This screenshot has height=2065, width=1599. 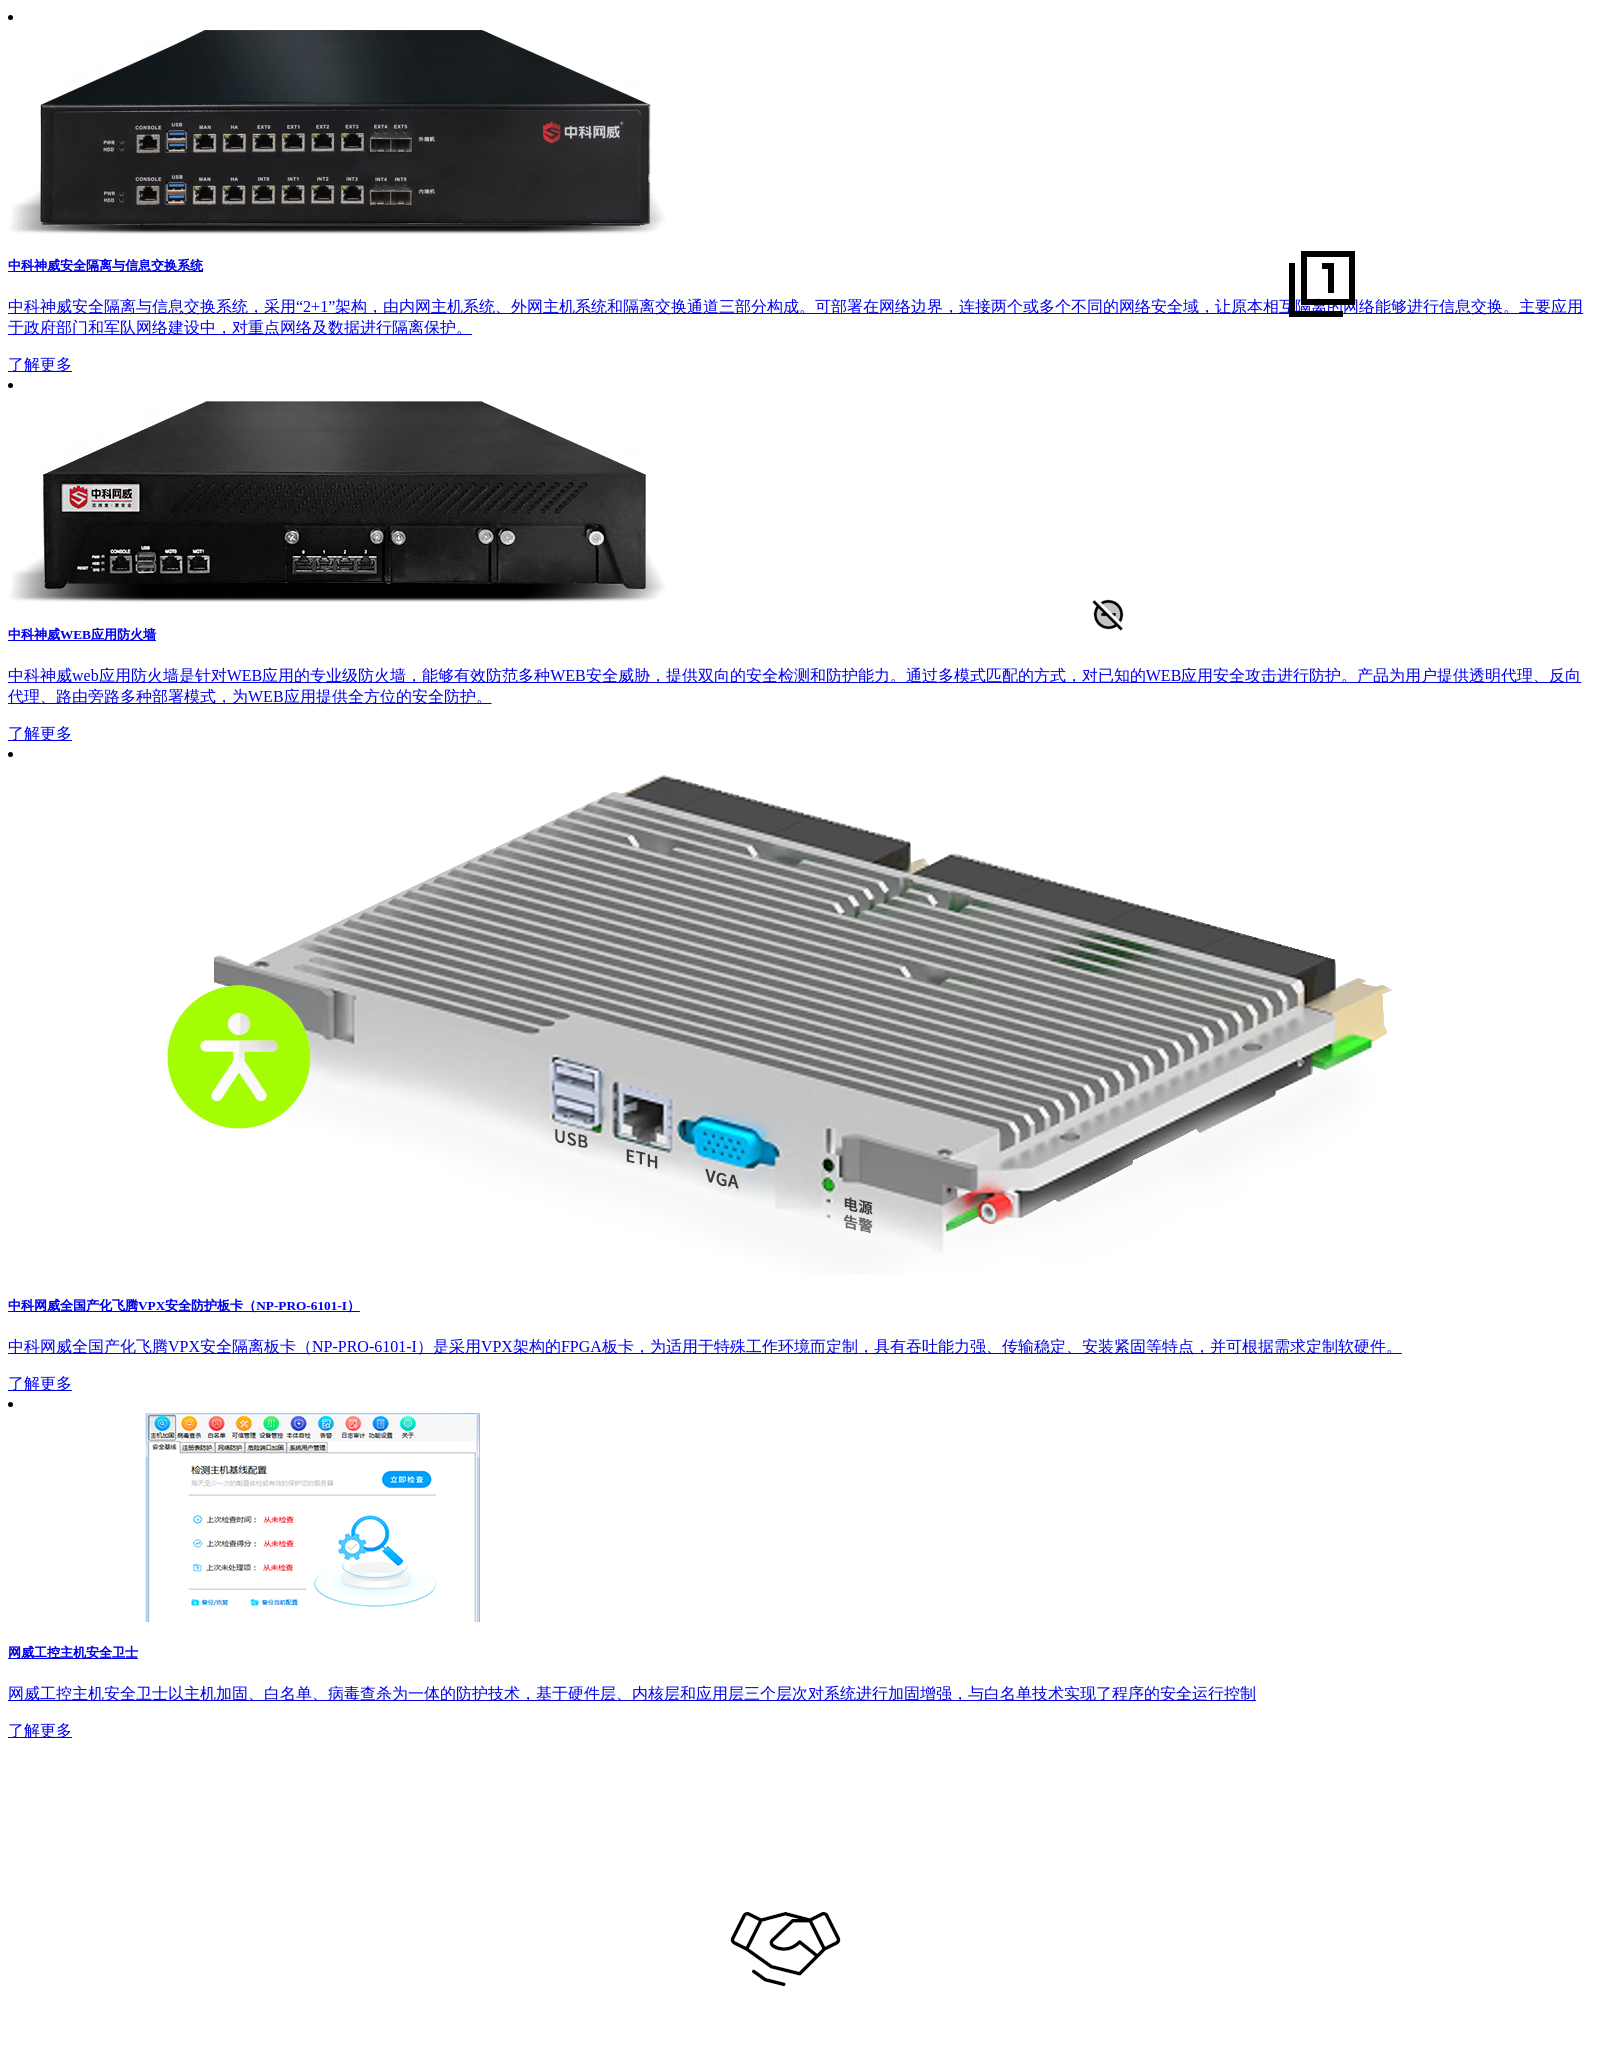 I want to click on indicates first item in a numbered sequence or filter, so click(x=1322, y=284).